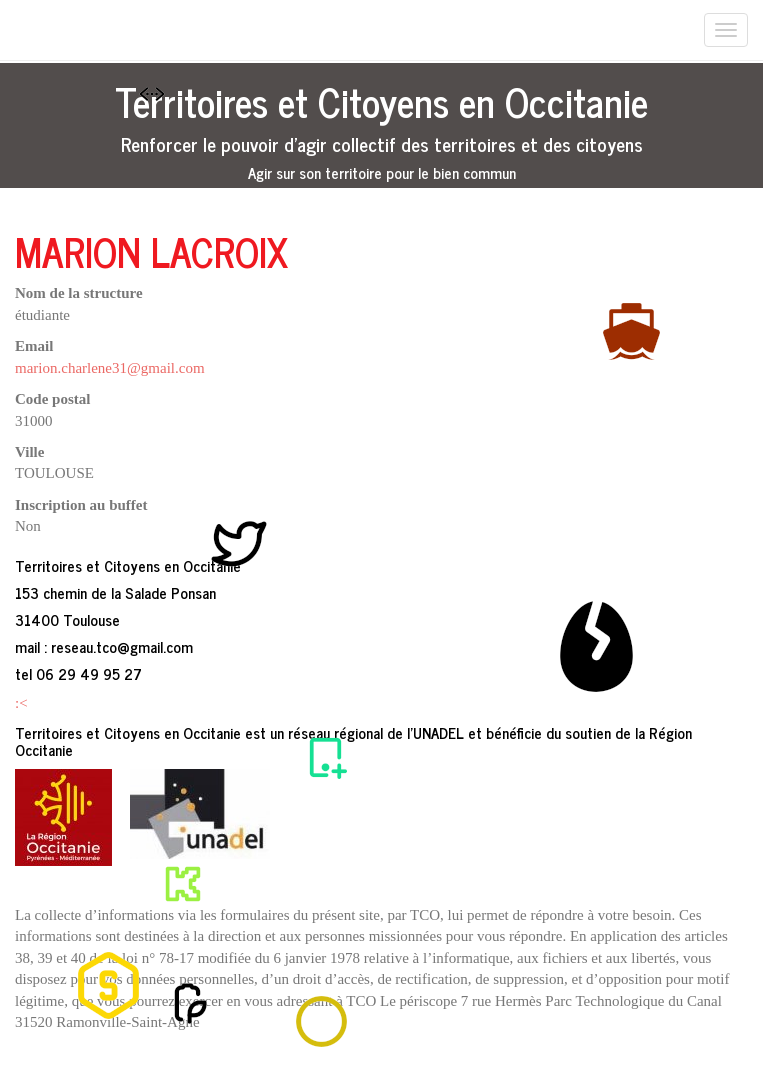  Describe the element at coordinates (187, 1002) in the screenshot. I see `battery eco mode enabled` at that location.